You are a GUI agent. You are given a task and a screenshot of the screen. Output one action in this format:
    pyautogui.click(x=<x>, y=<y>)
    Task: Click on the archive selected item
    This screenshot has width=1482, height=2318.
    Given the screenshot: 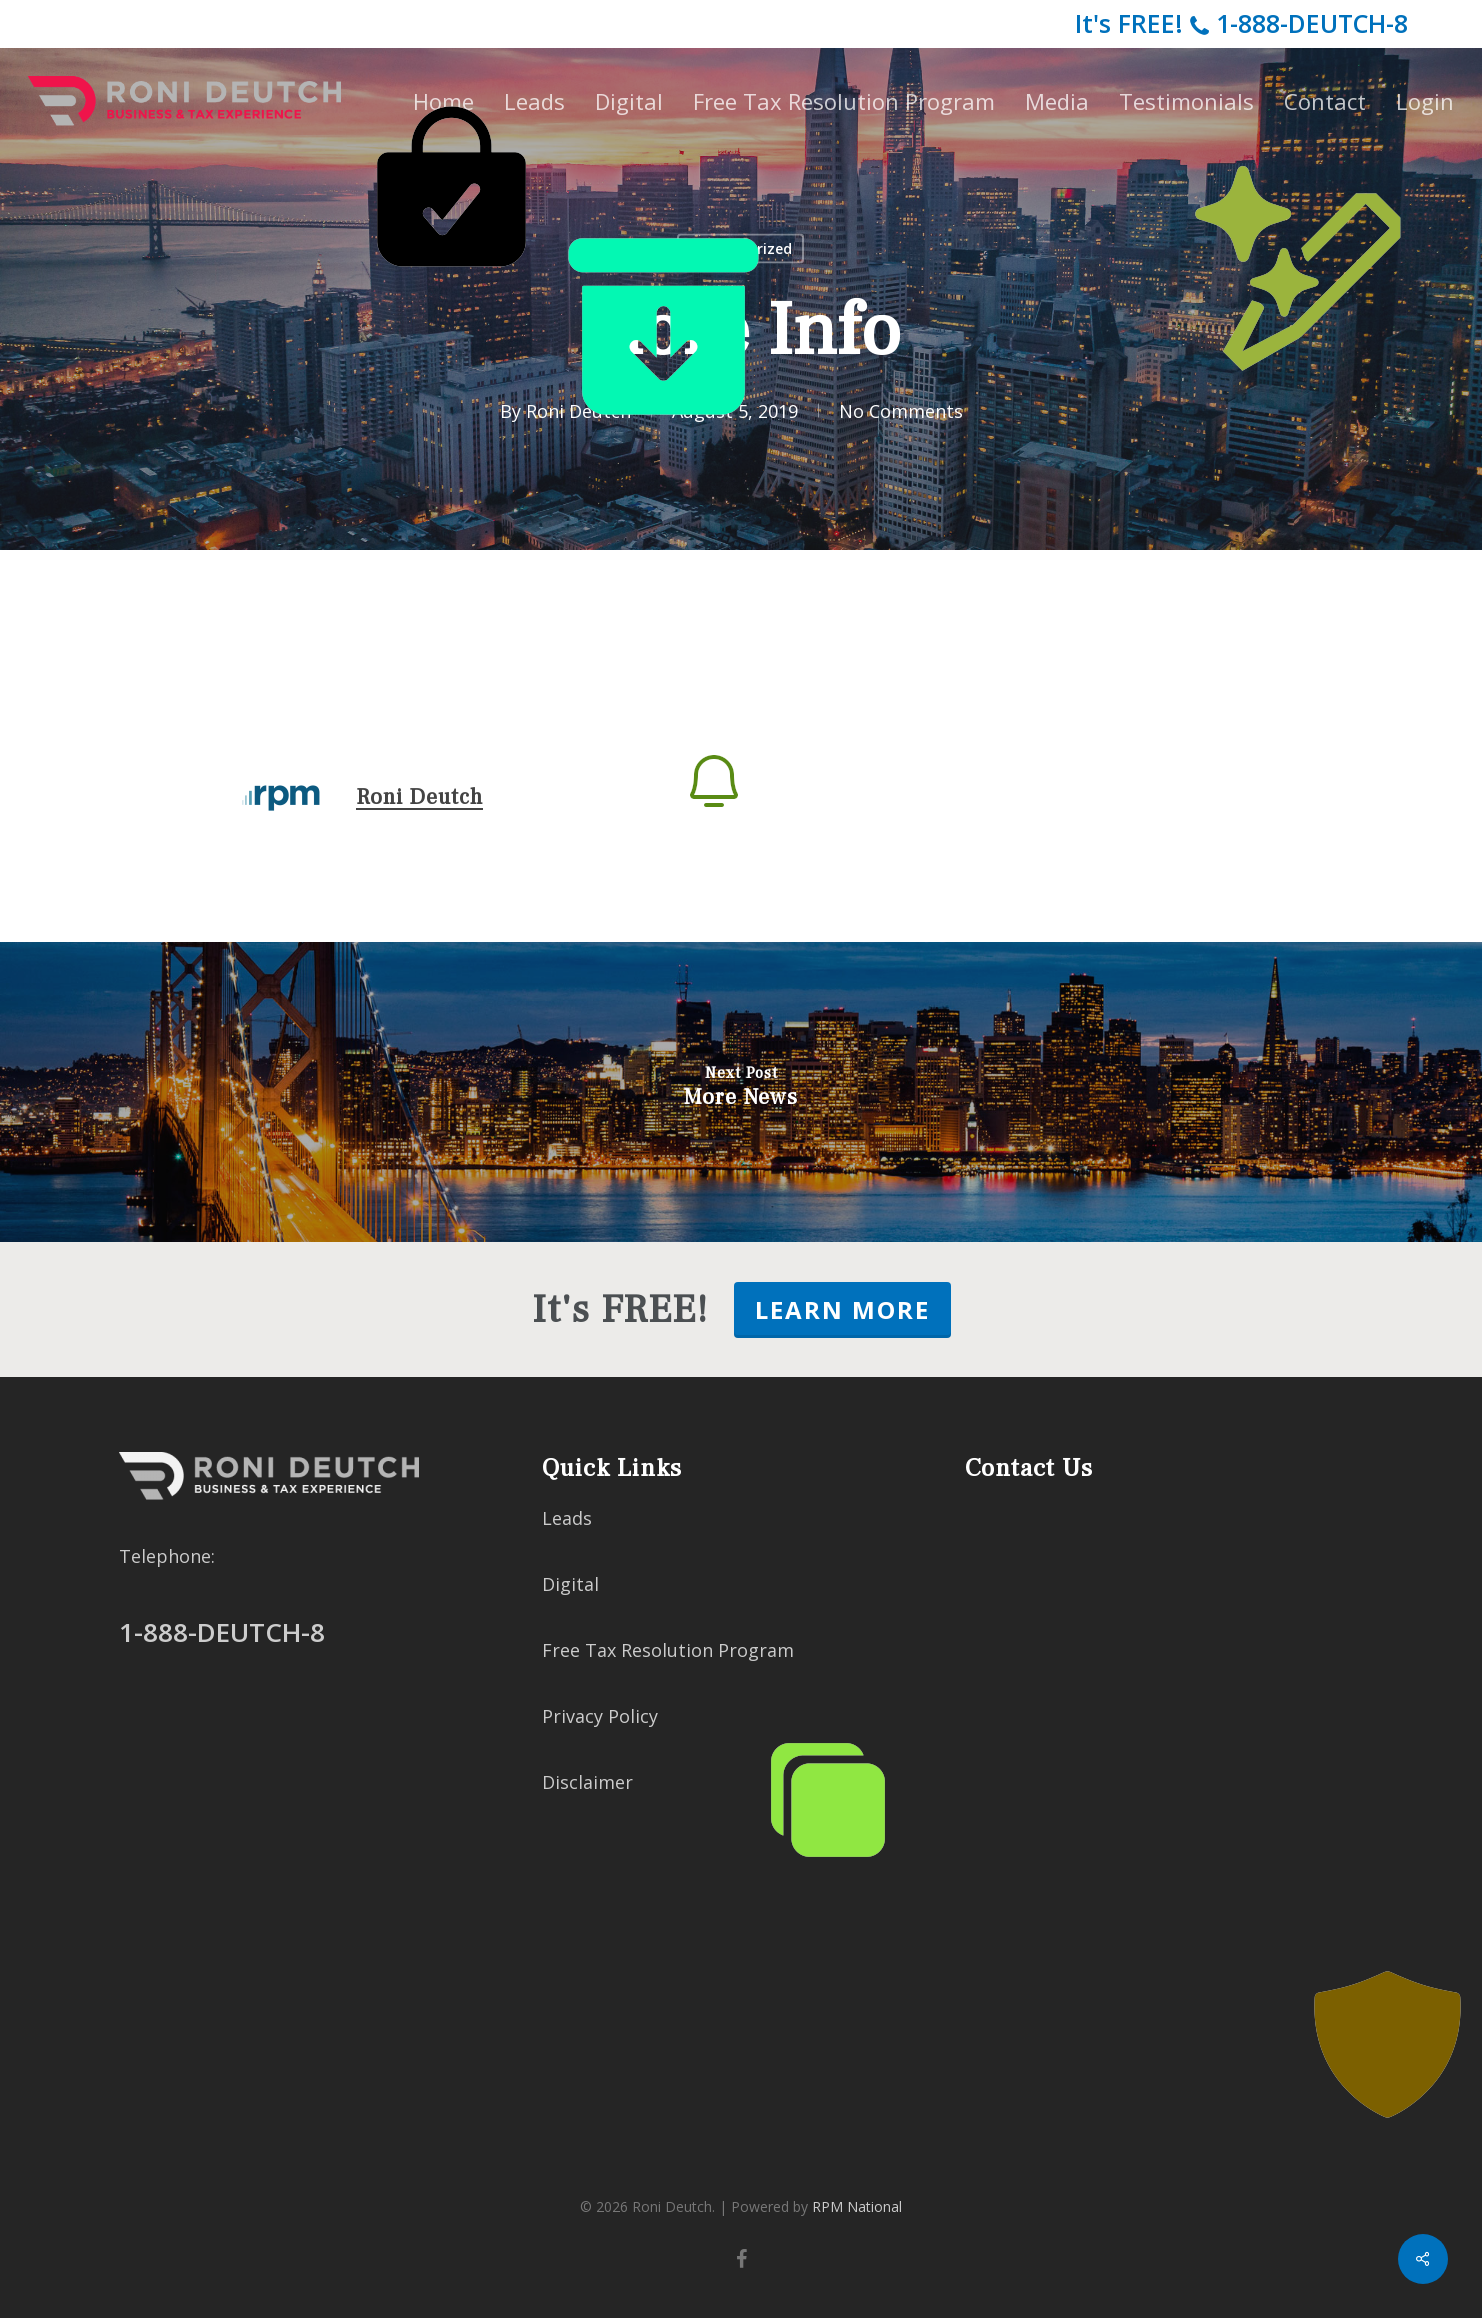 What is the action you would take?
    pyautogui.click(x=663, y=326)
    